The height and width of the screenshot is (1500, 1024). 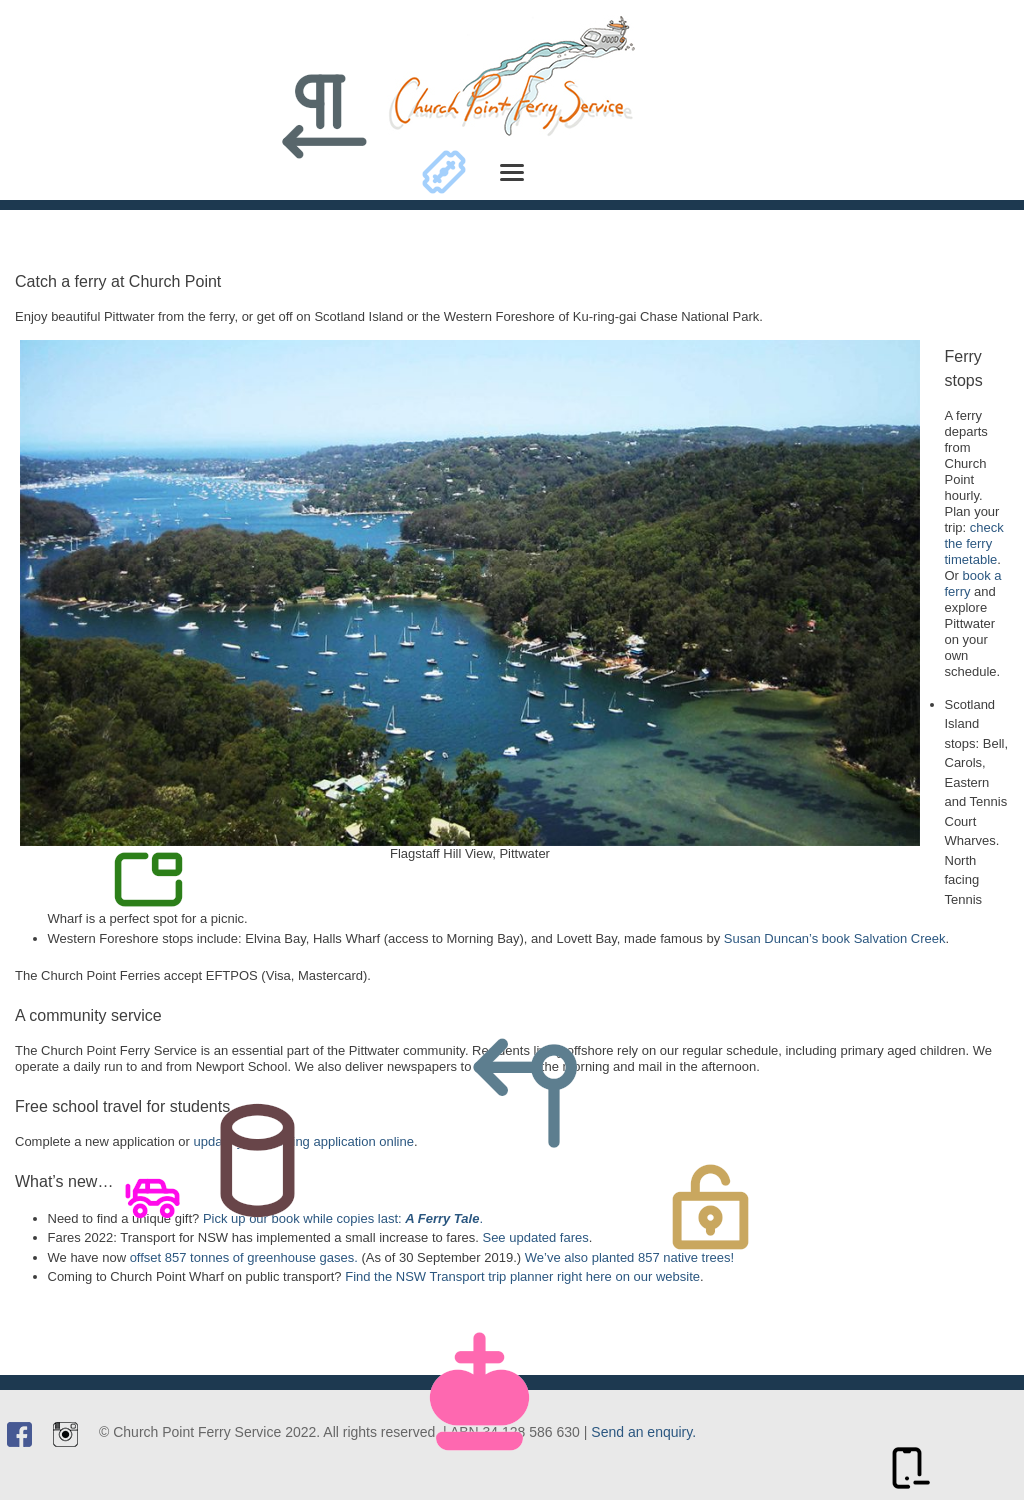 I want to click on cutting or trimming tool, so click(x=444, y=172).